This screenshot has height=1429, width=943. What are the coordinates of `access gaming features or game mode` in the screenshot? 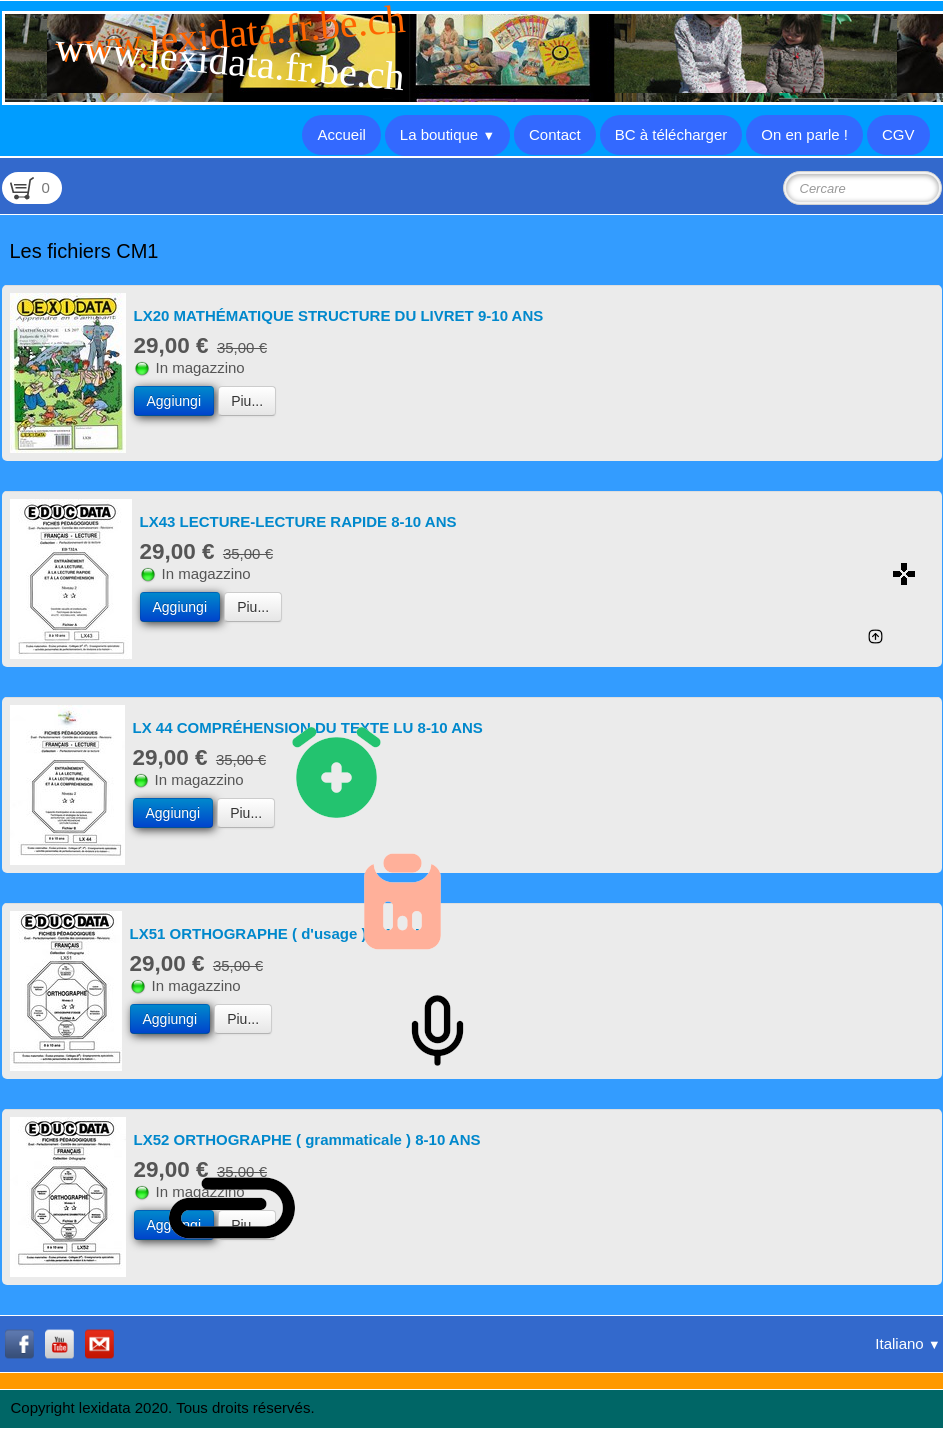 It's located at (904, 574).